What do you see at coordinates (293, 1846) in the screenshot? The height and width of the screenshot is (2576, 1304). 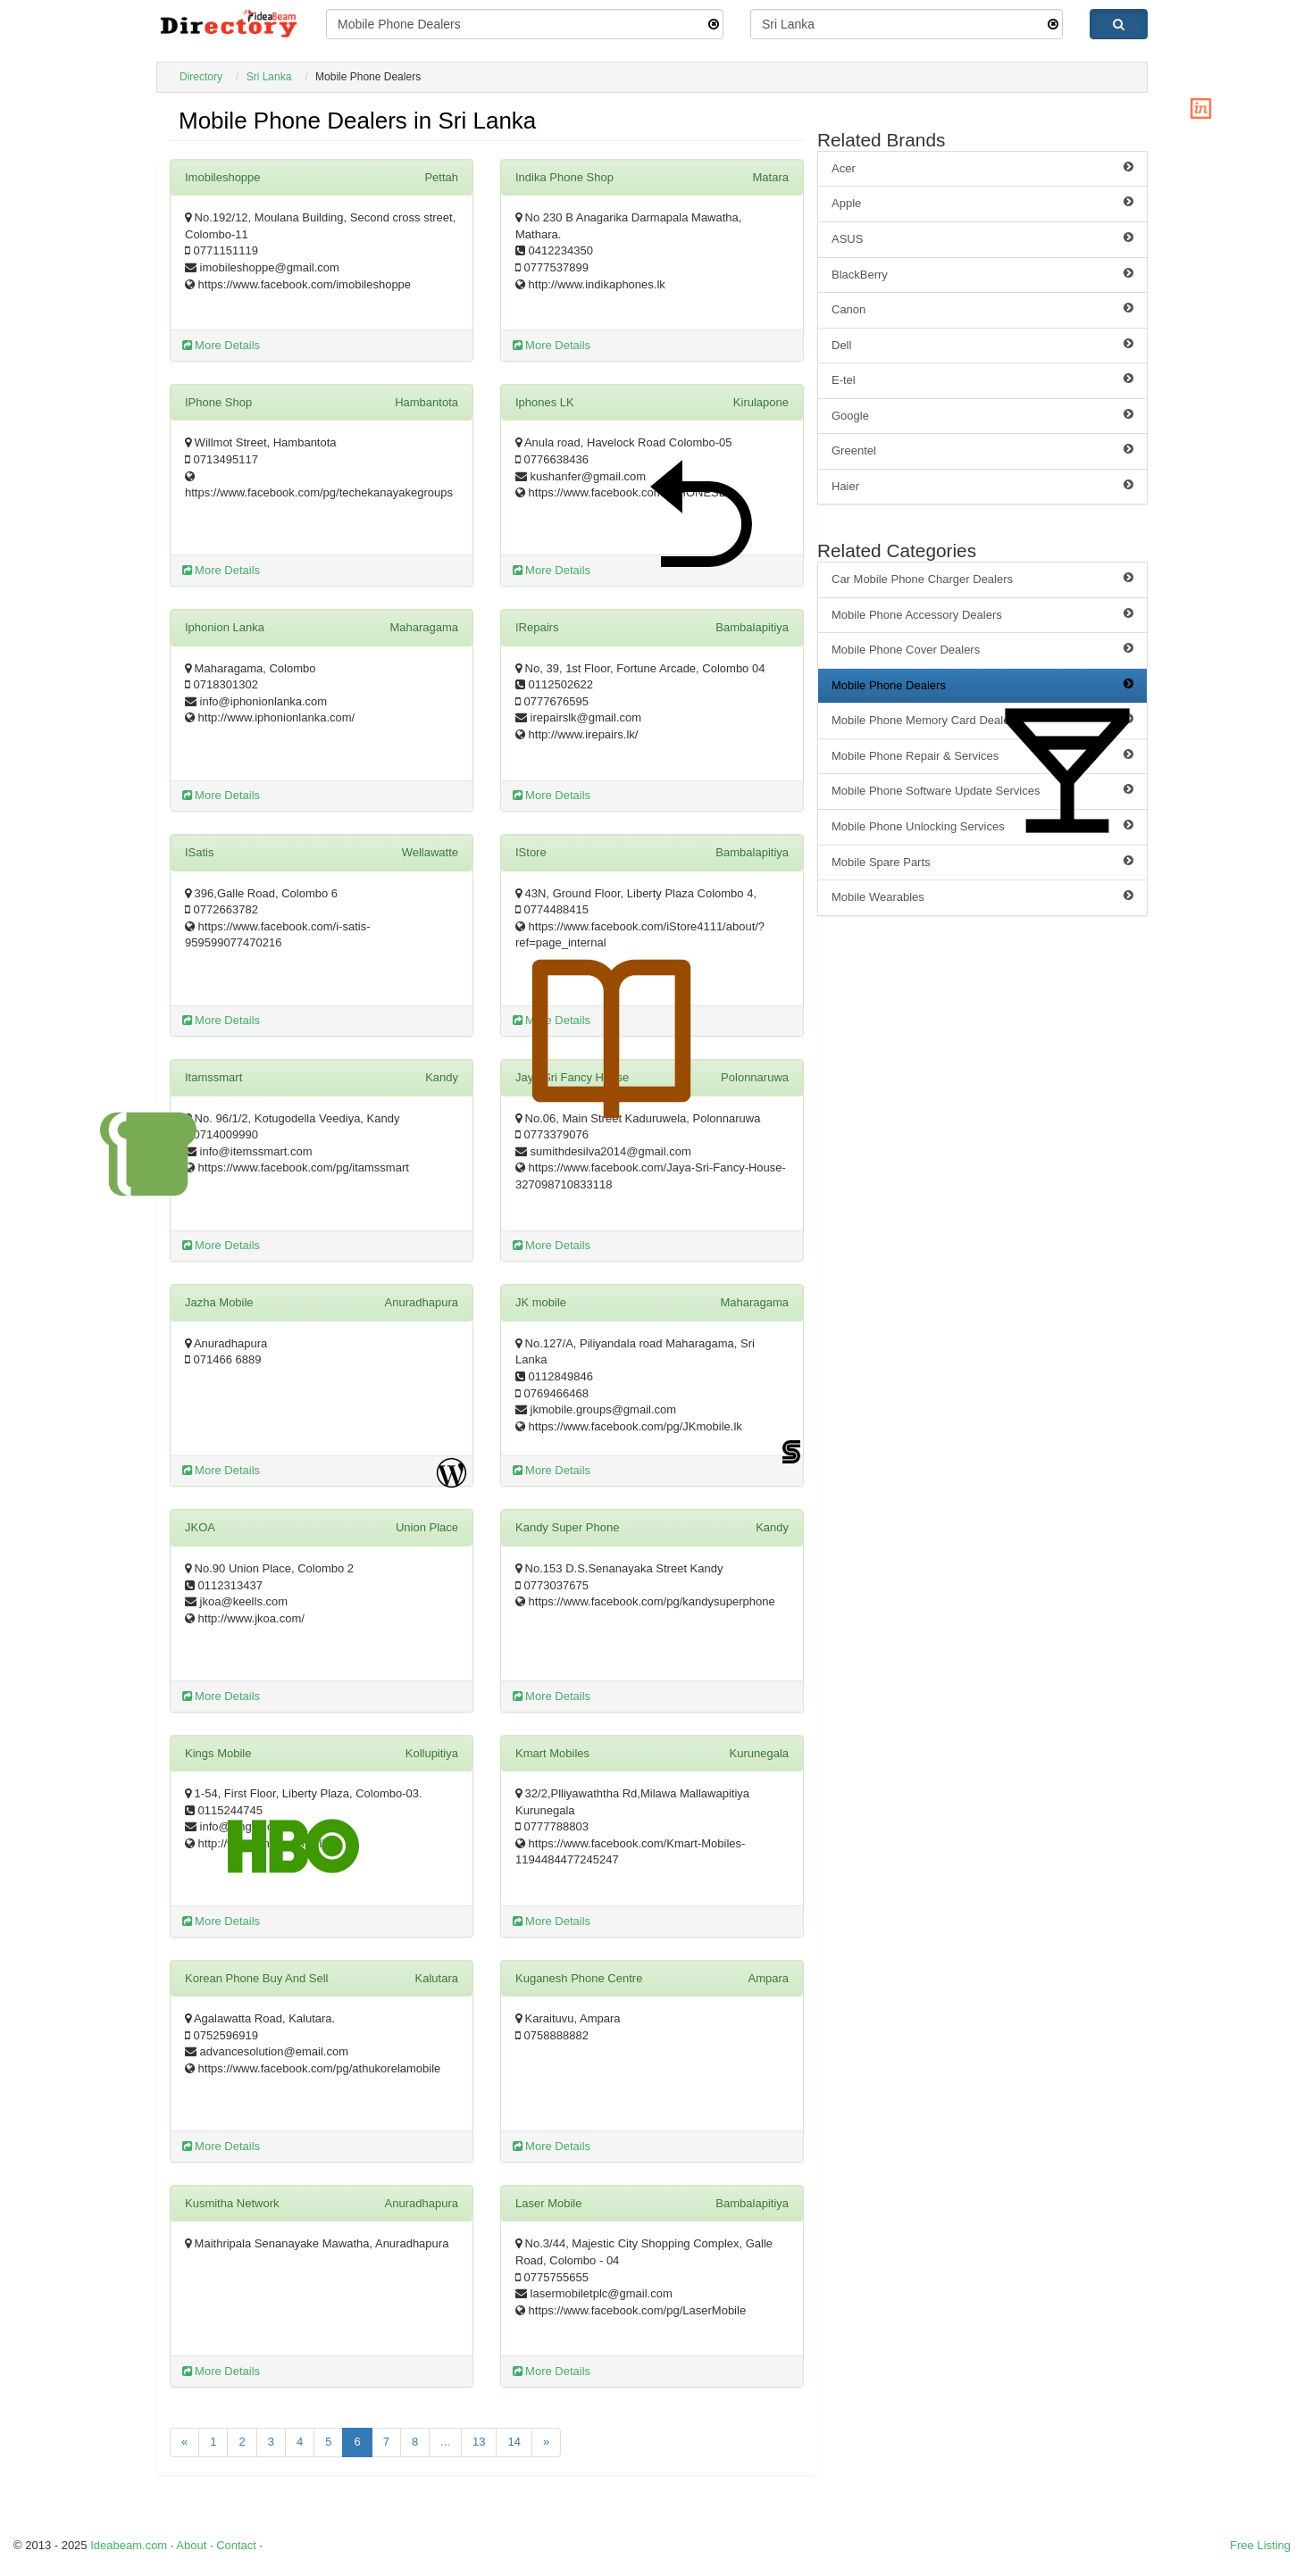 I see `open the HBO streaming app` at bounding box center [293, 1846].